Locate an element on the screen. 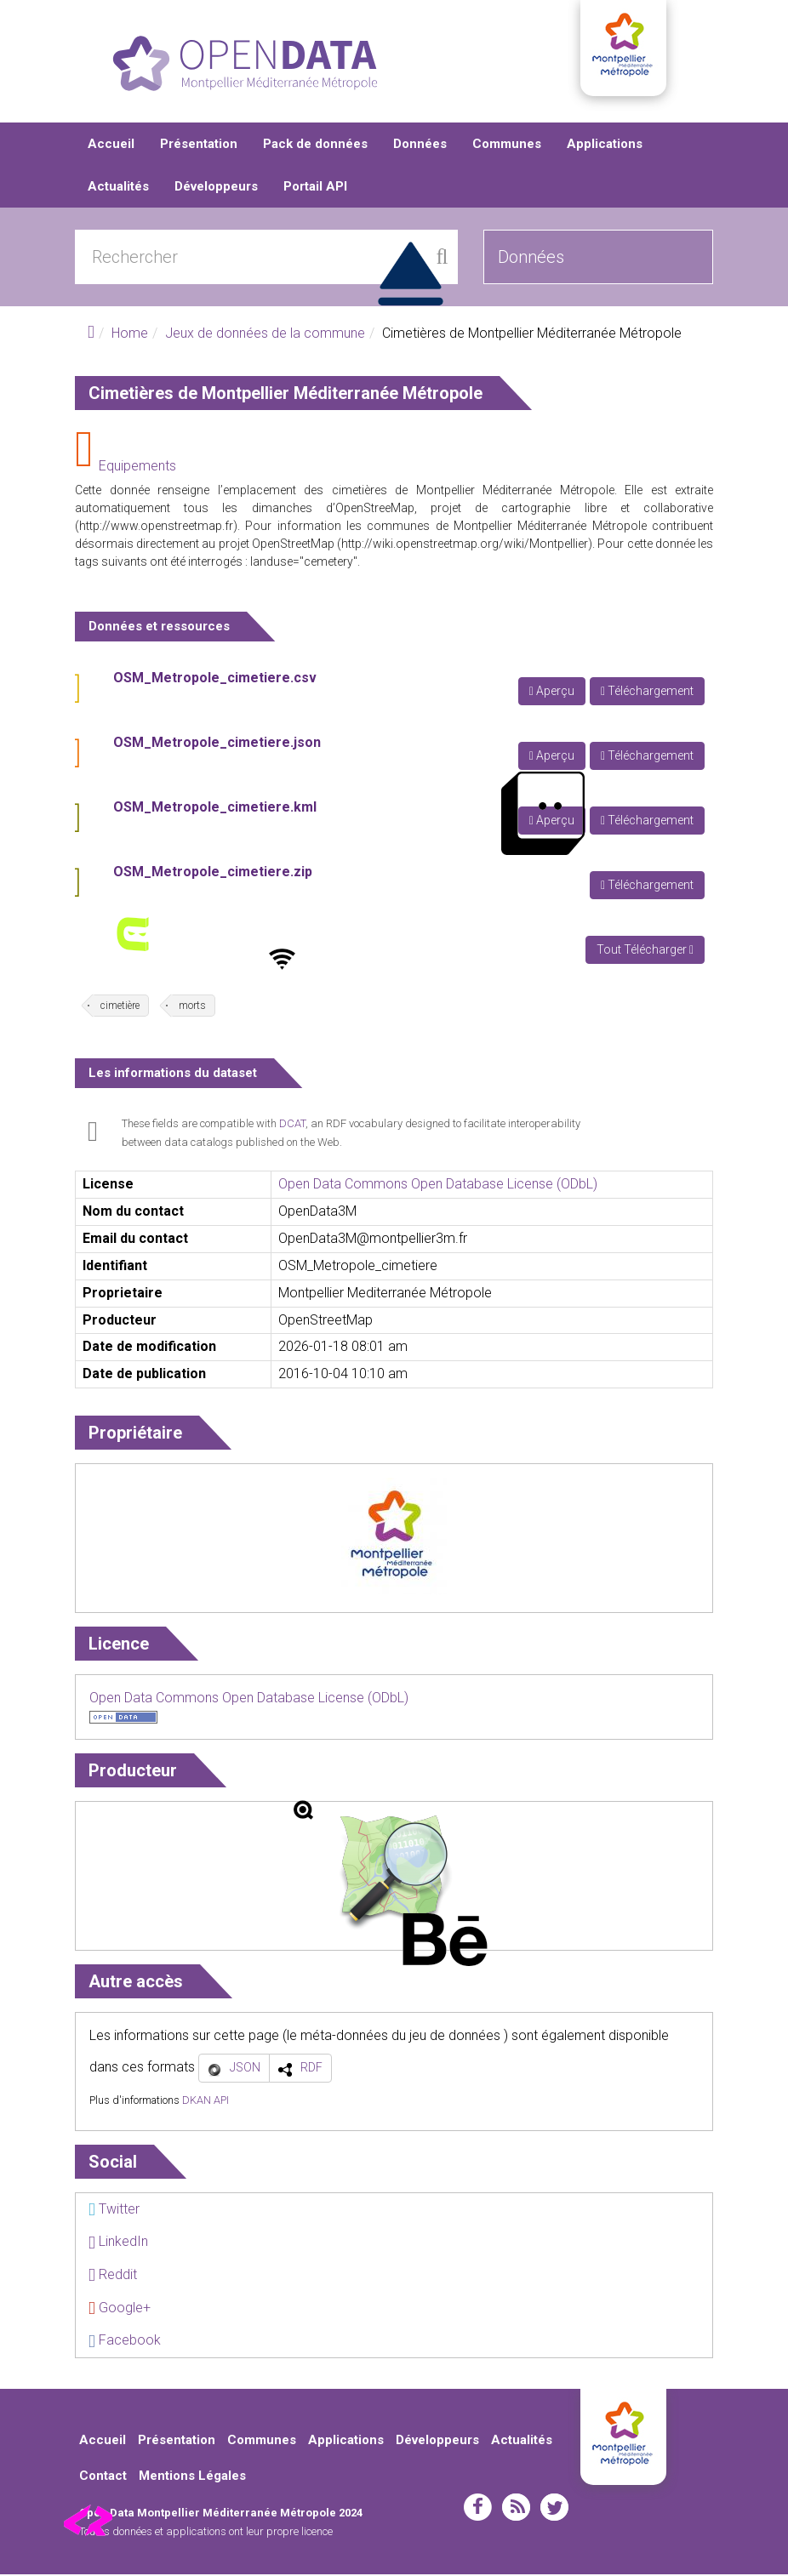 This screenshot has height=2576, width=788. open Qlik analytics application is located at coordinates (303, 1809).